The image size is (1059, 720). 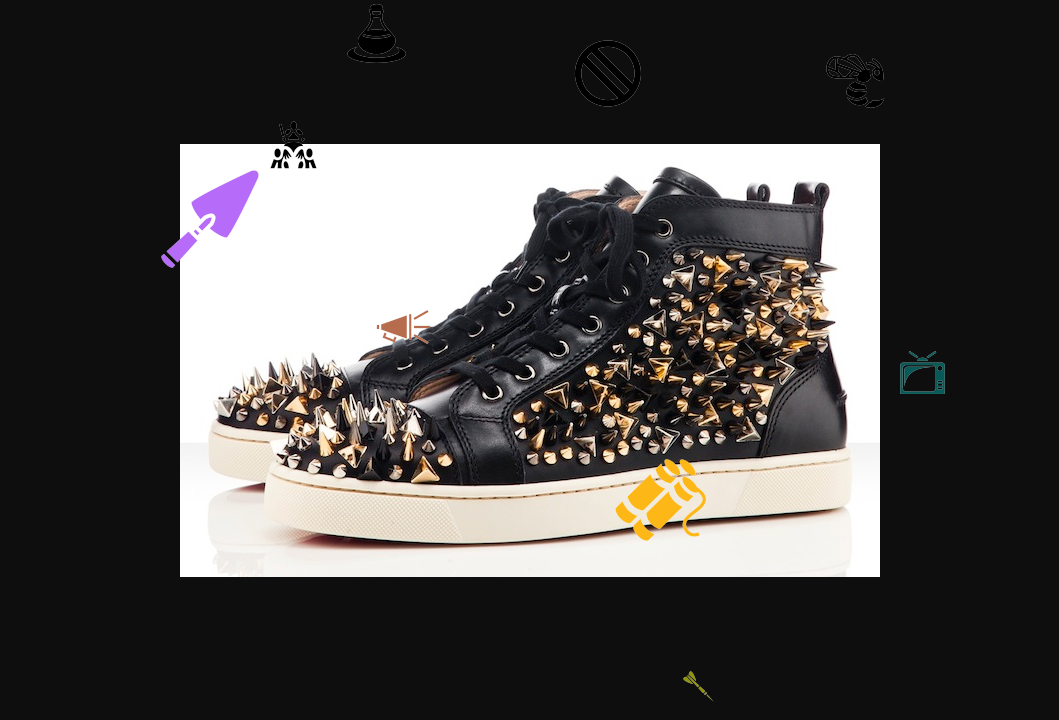 What do you see at coordinates (608, 73) in the screenshot?
I see `indicates a blocked or prohibited action` at bounding box center [608, 73].